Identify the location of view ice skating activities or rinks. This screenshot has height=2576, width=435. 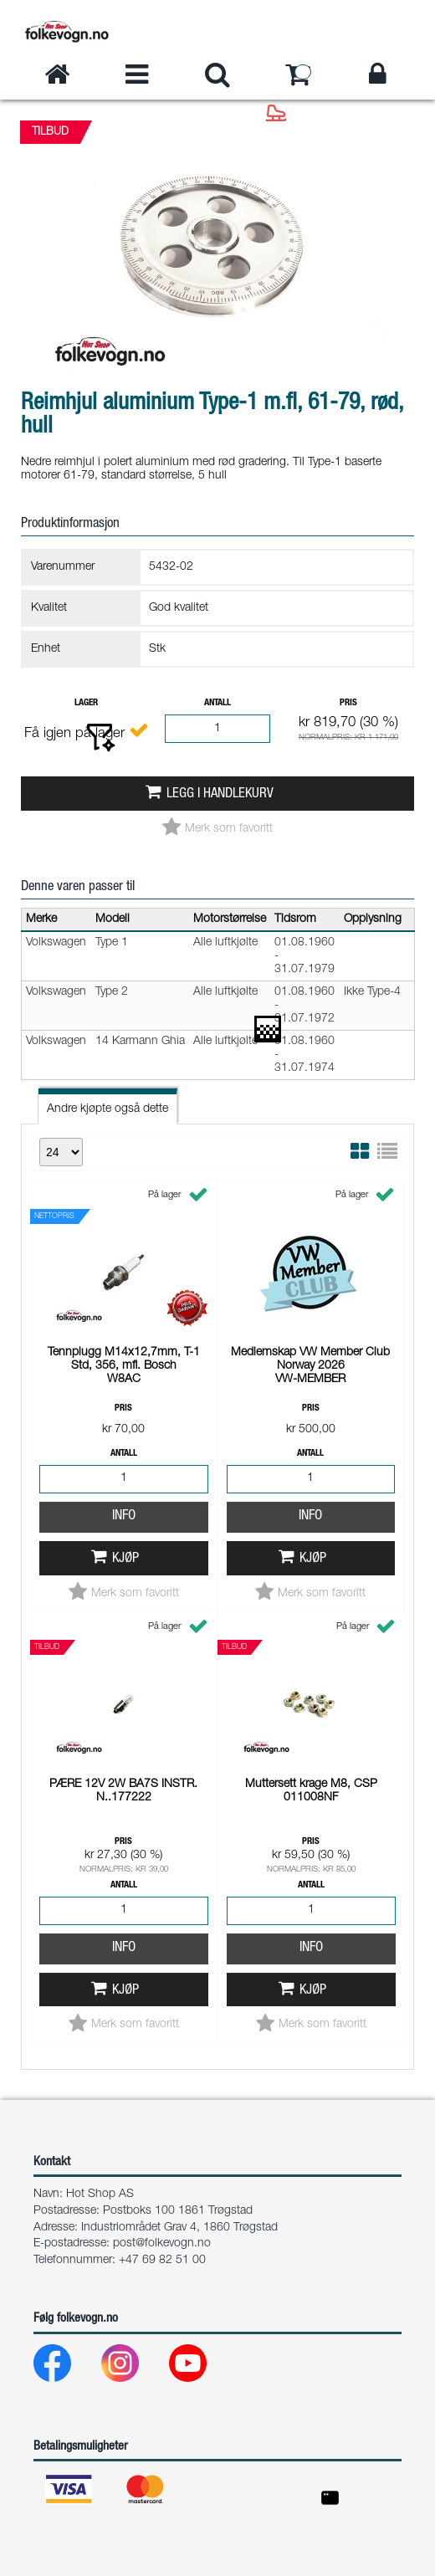
(276, 113).